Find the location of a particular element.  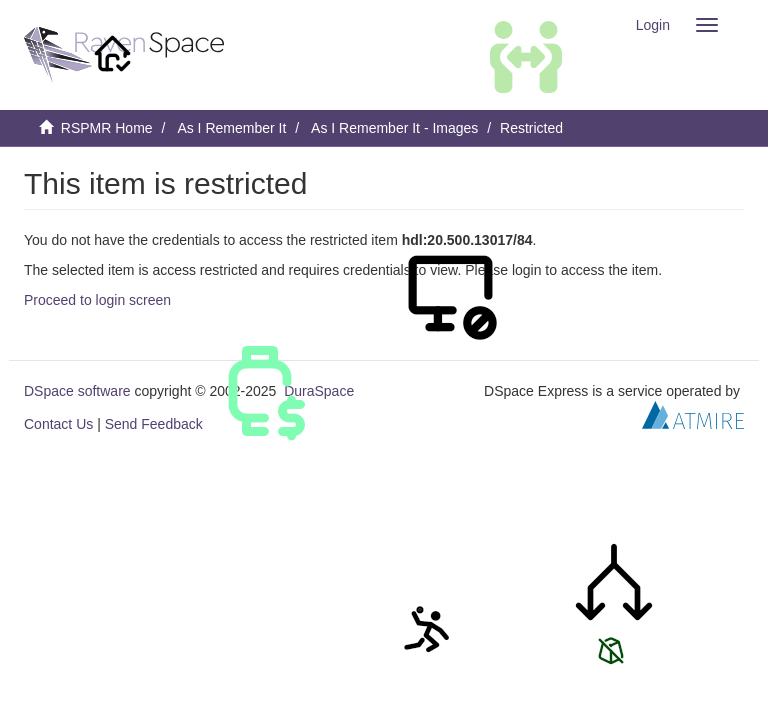

access handball game or sports activity is located at coordinates (426, 628).